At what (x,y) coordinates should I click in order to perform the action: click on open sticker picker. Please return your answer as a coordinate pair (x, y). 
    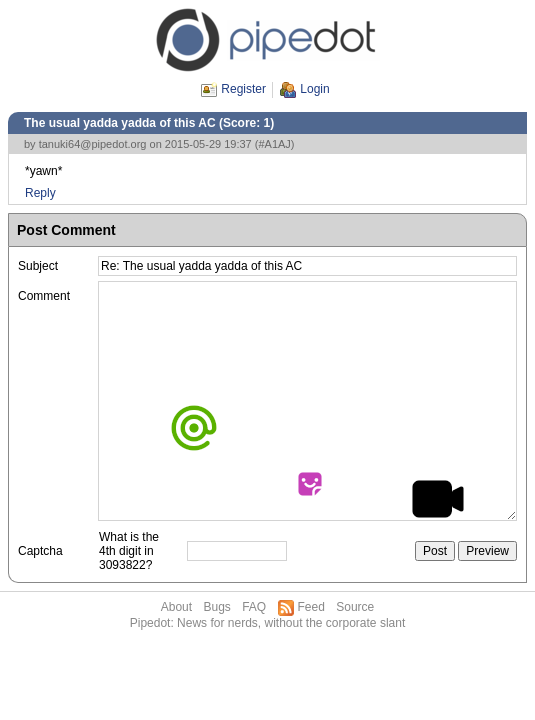
    Looking at the image, I should click on (310, 484).